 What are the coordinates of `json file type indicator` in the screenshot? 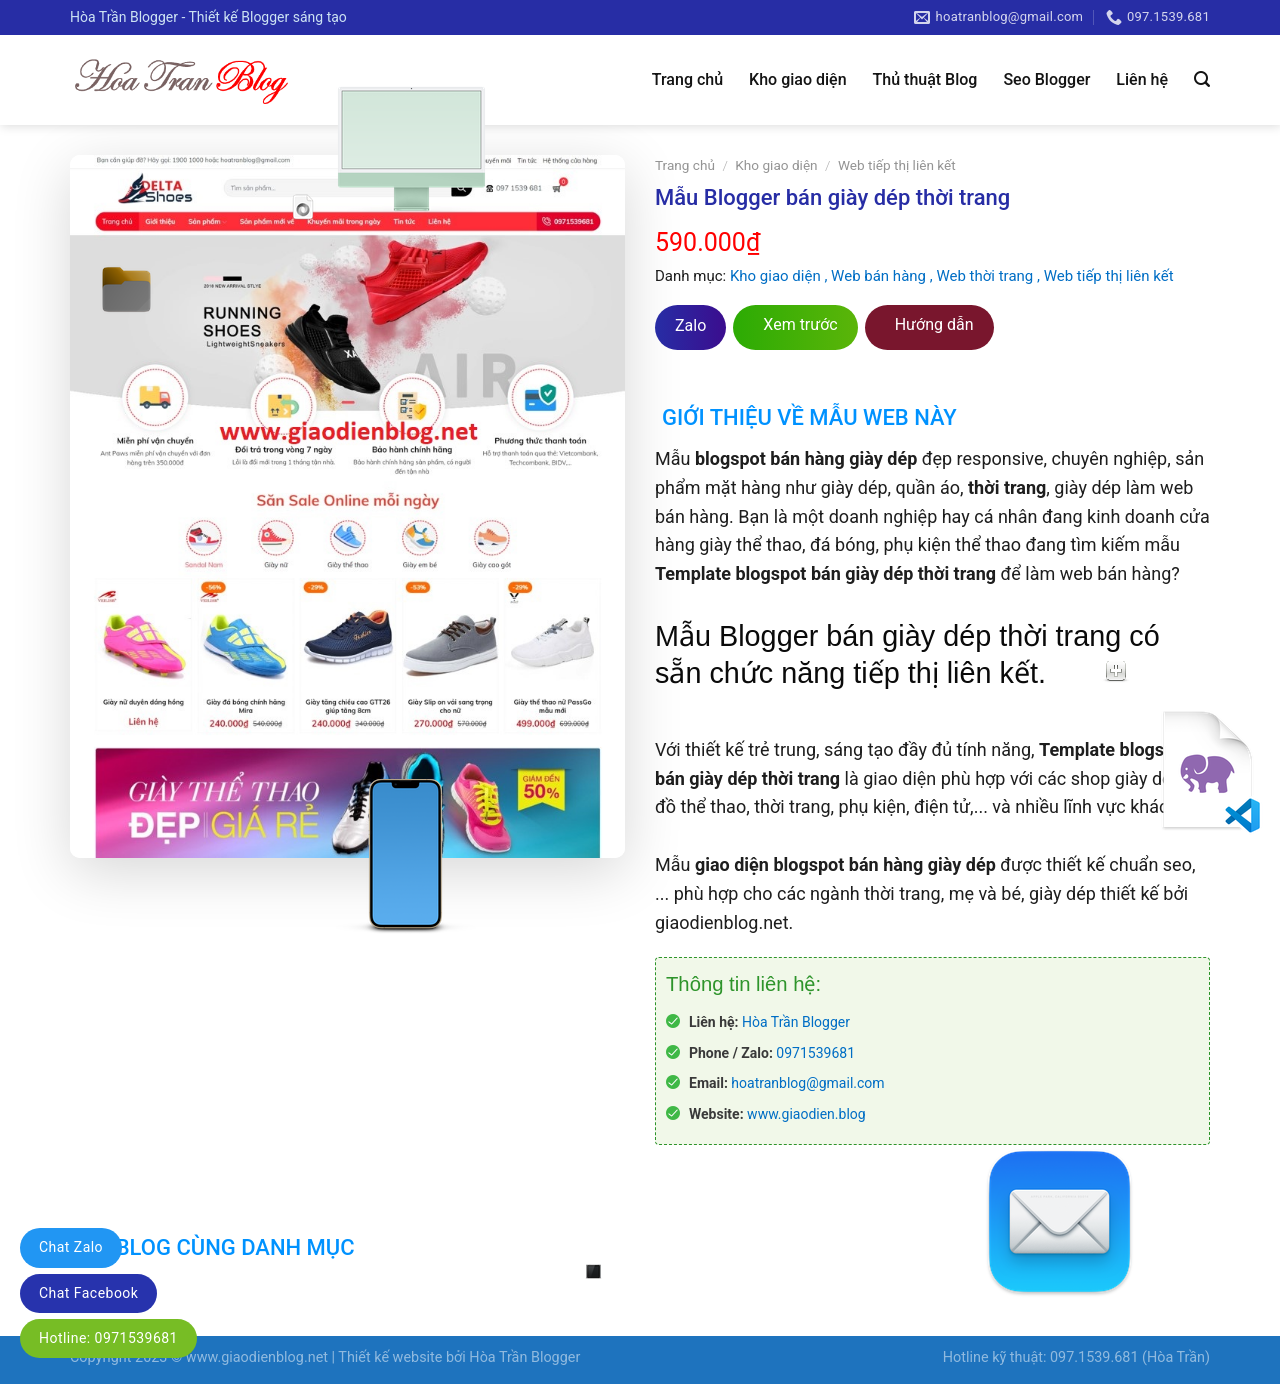 It's located at (303, 207).